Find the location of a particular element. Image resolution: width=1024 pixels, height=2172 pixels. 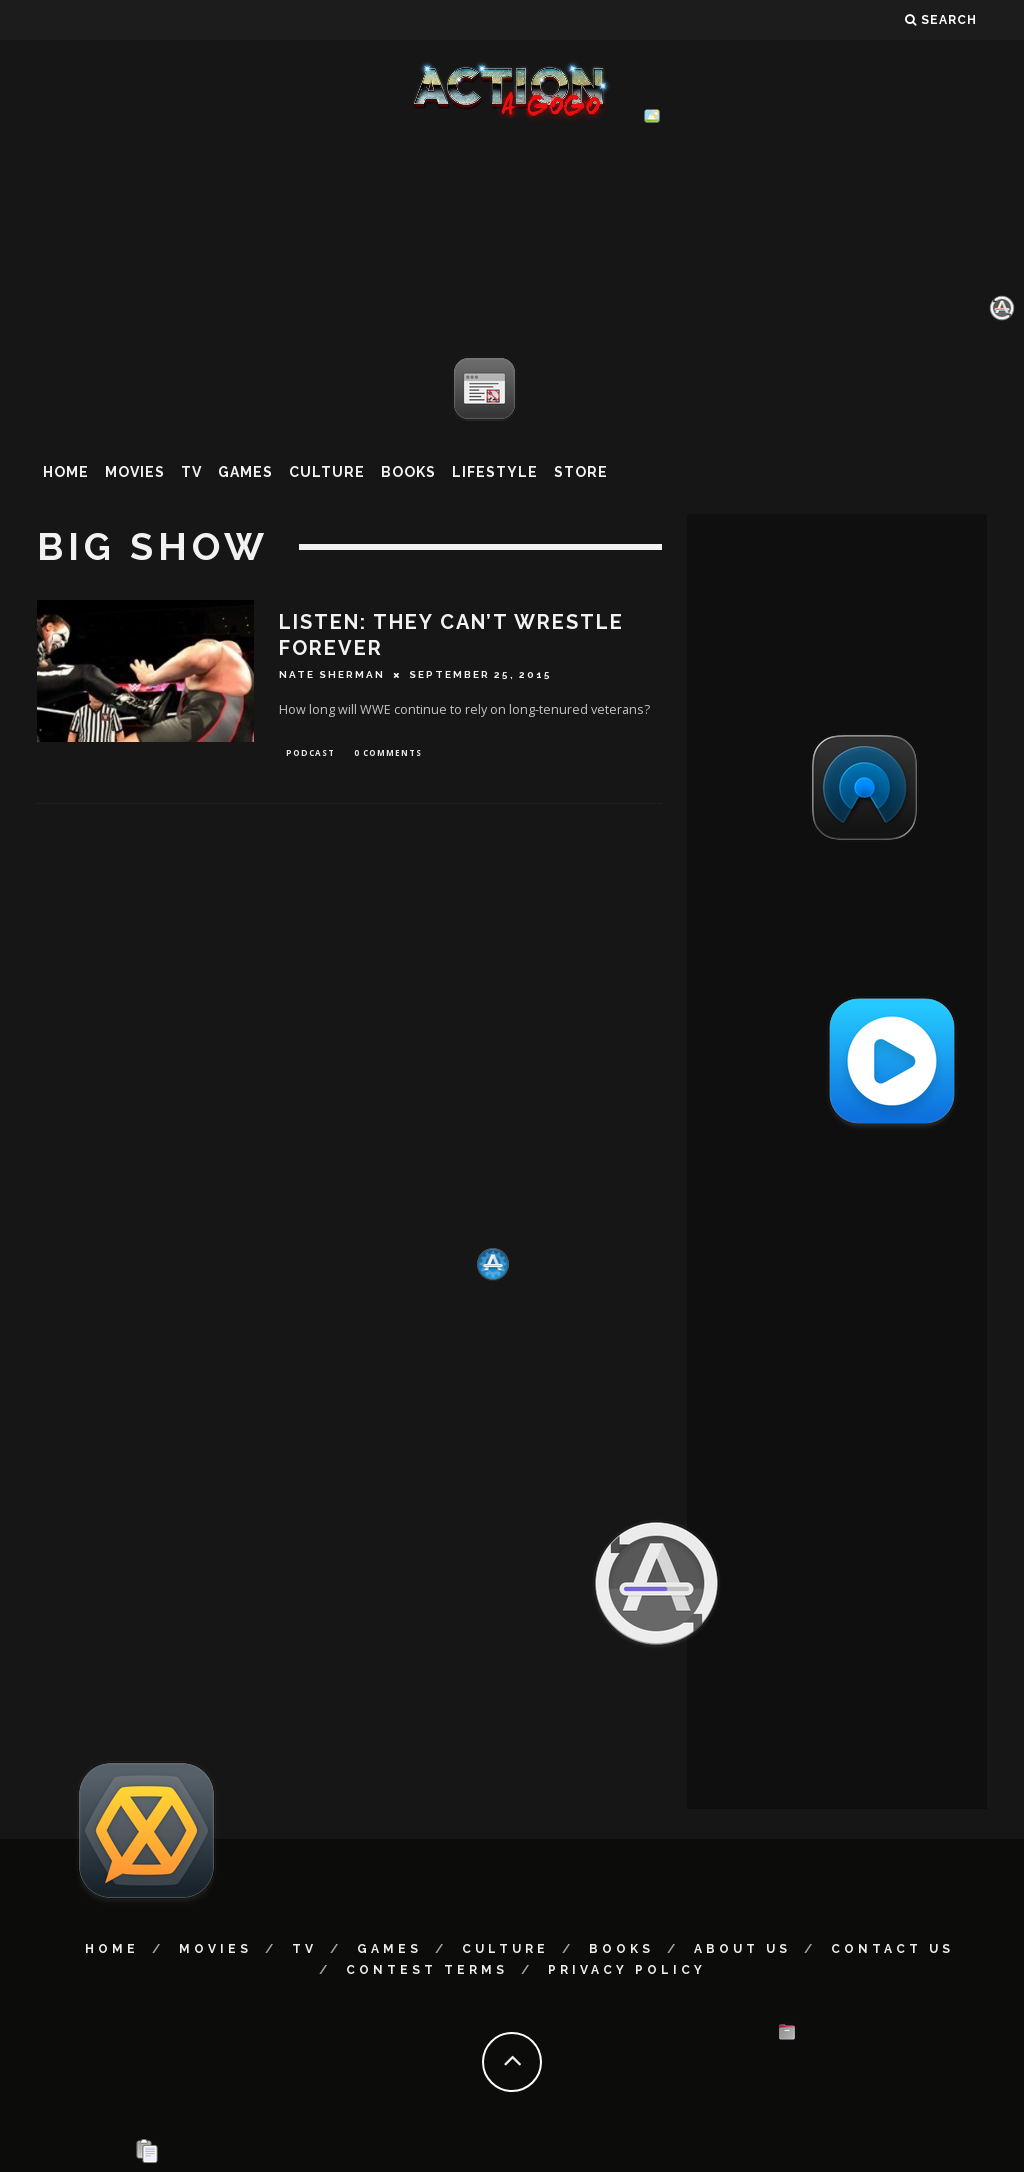

open amberol music player is located at coordinates (892, 1061).